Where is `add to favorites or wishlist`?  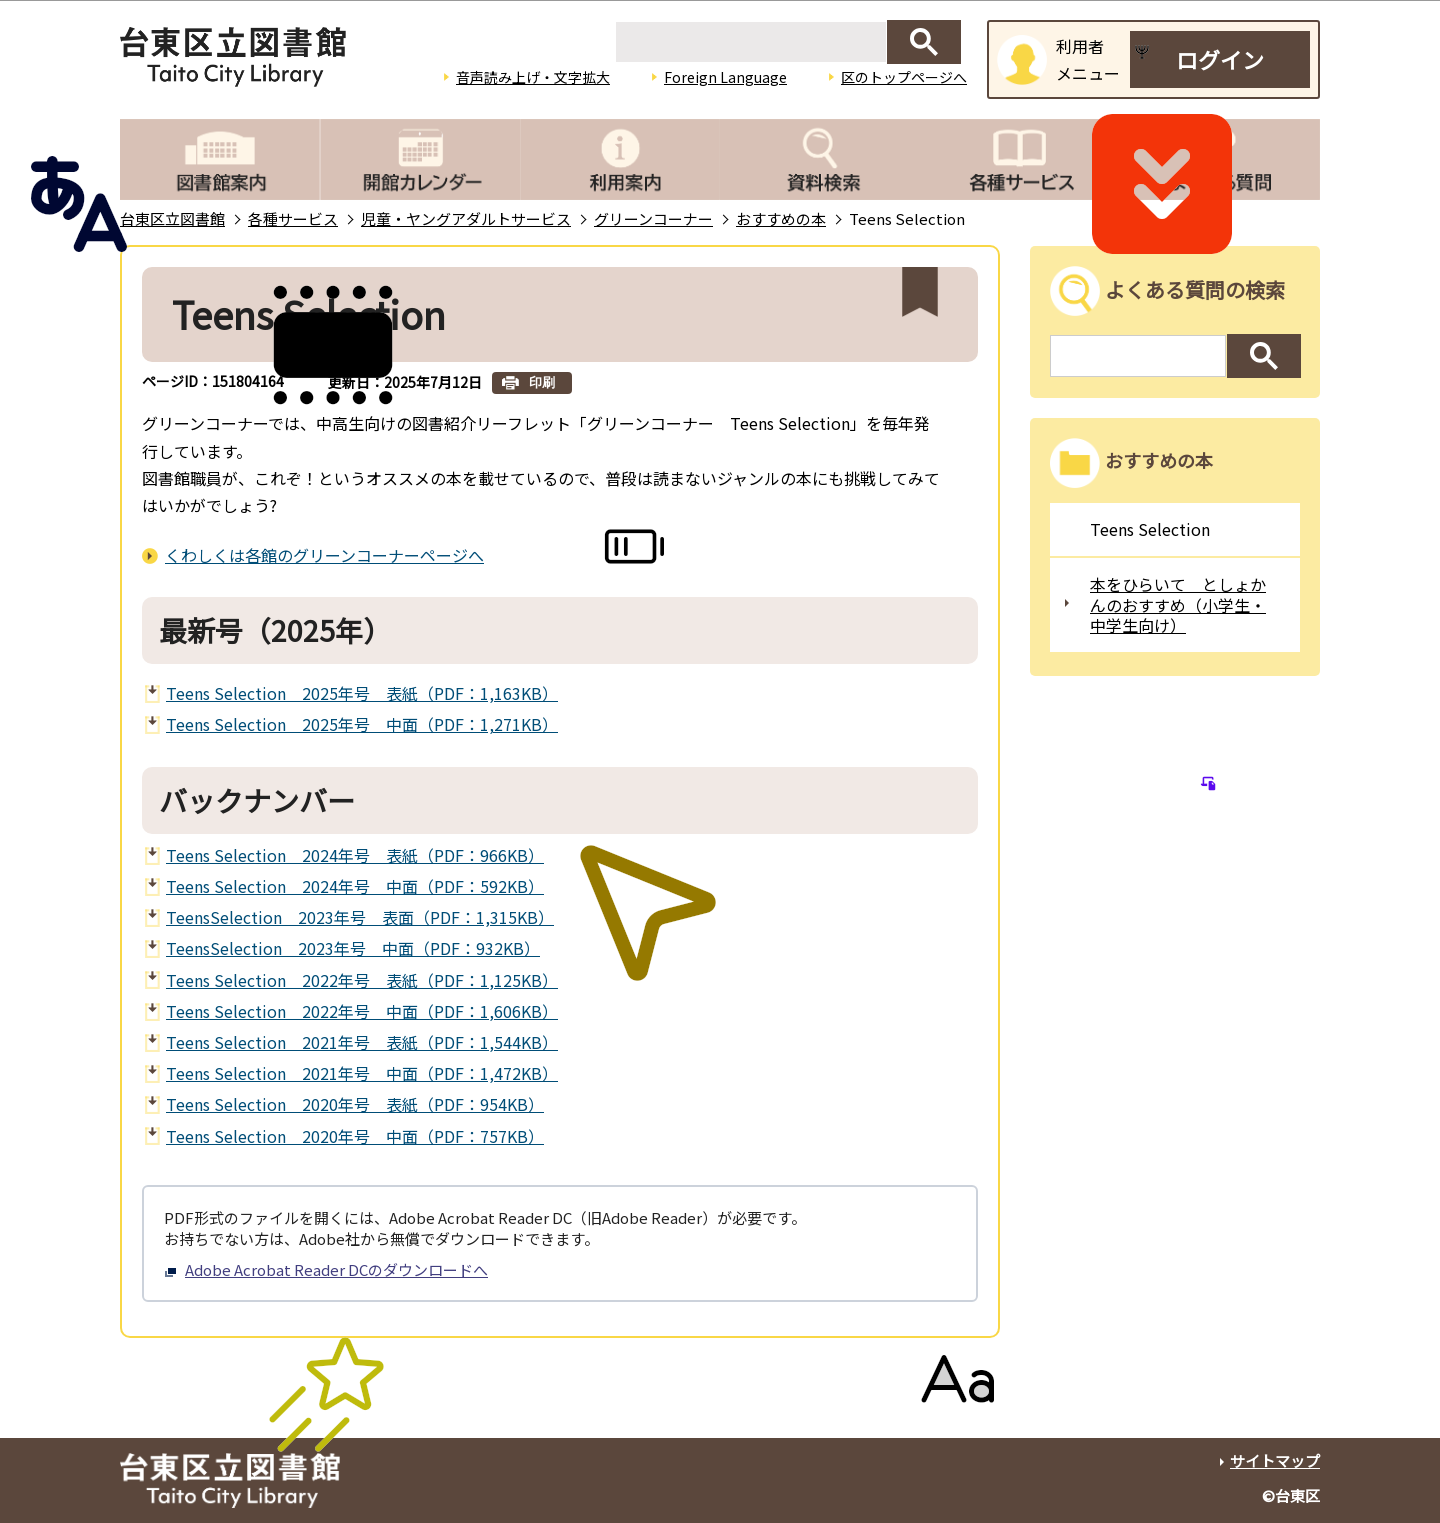
add to favorites or wishlist is located at coordinates (326, 1394).